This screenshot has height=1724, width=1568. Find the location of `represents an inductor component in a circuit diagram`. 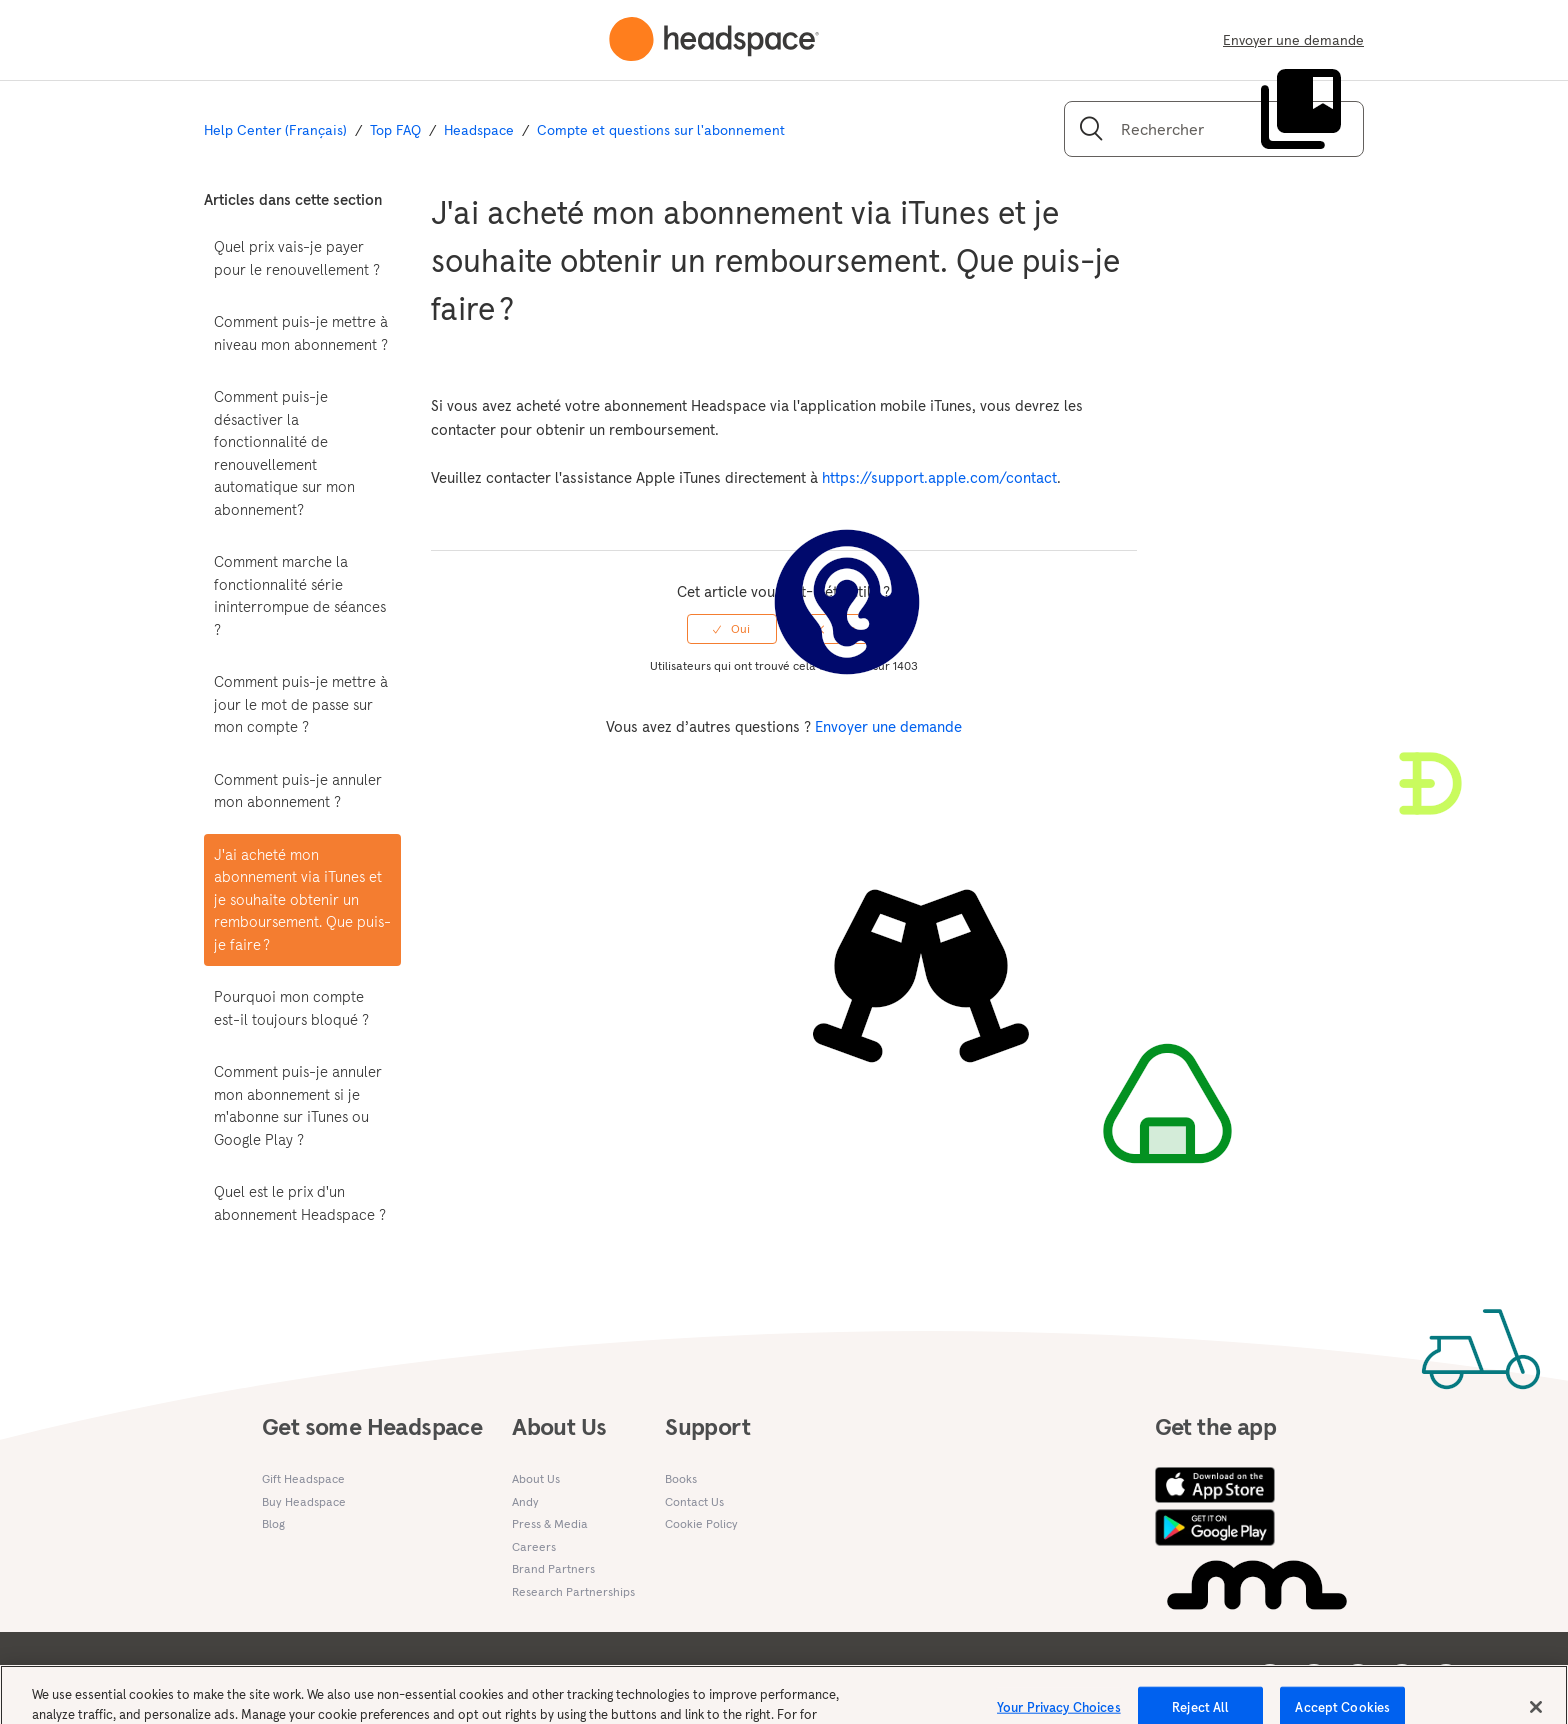

represents an inductor component in a circuit diagram is located at coordinates (1257, 1585).